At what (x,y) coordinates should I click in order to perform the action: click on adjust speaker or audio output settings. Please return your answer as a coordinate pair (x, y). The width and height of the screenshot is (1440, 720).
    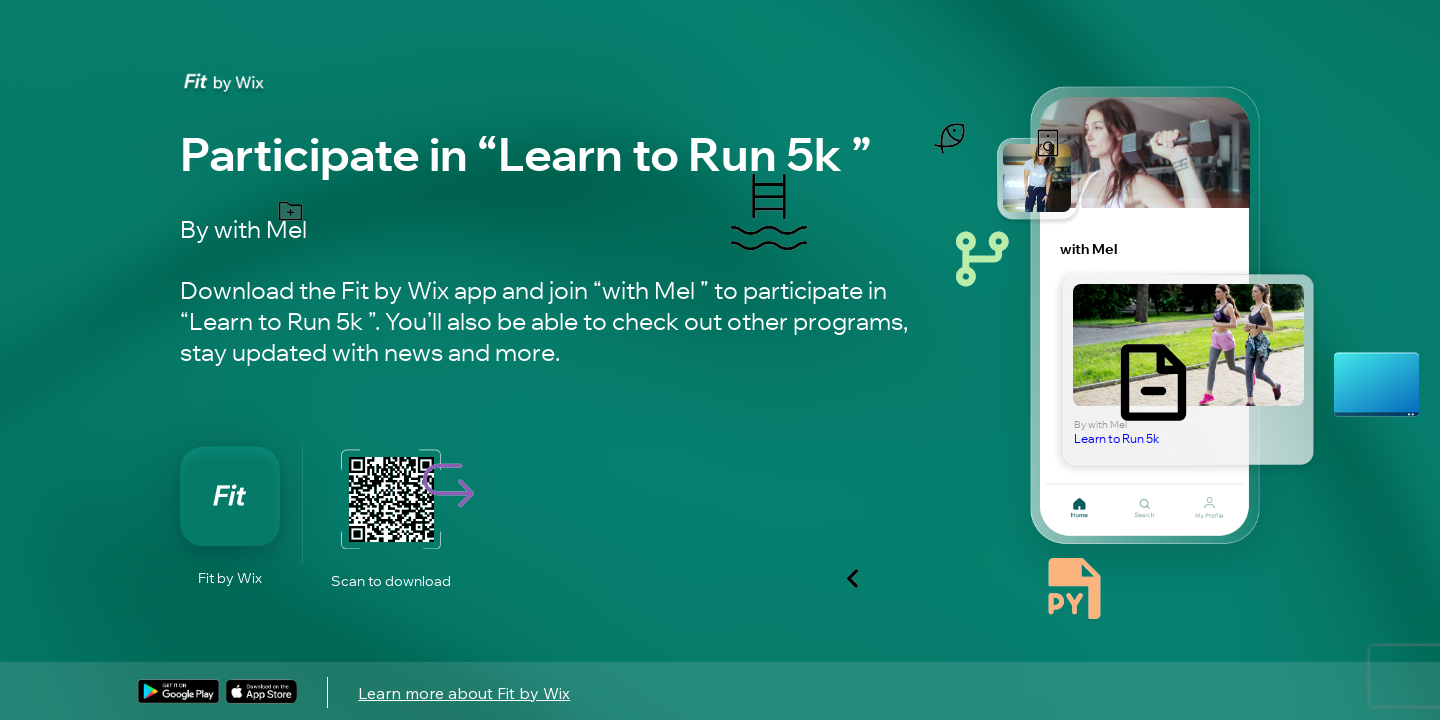
    Looking at the image, I should click on (1048, 143).